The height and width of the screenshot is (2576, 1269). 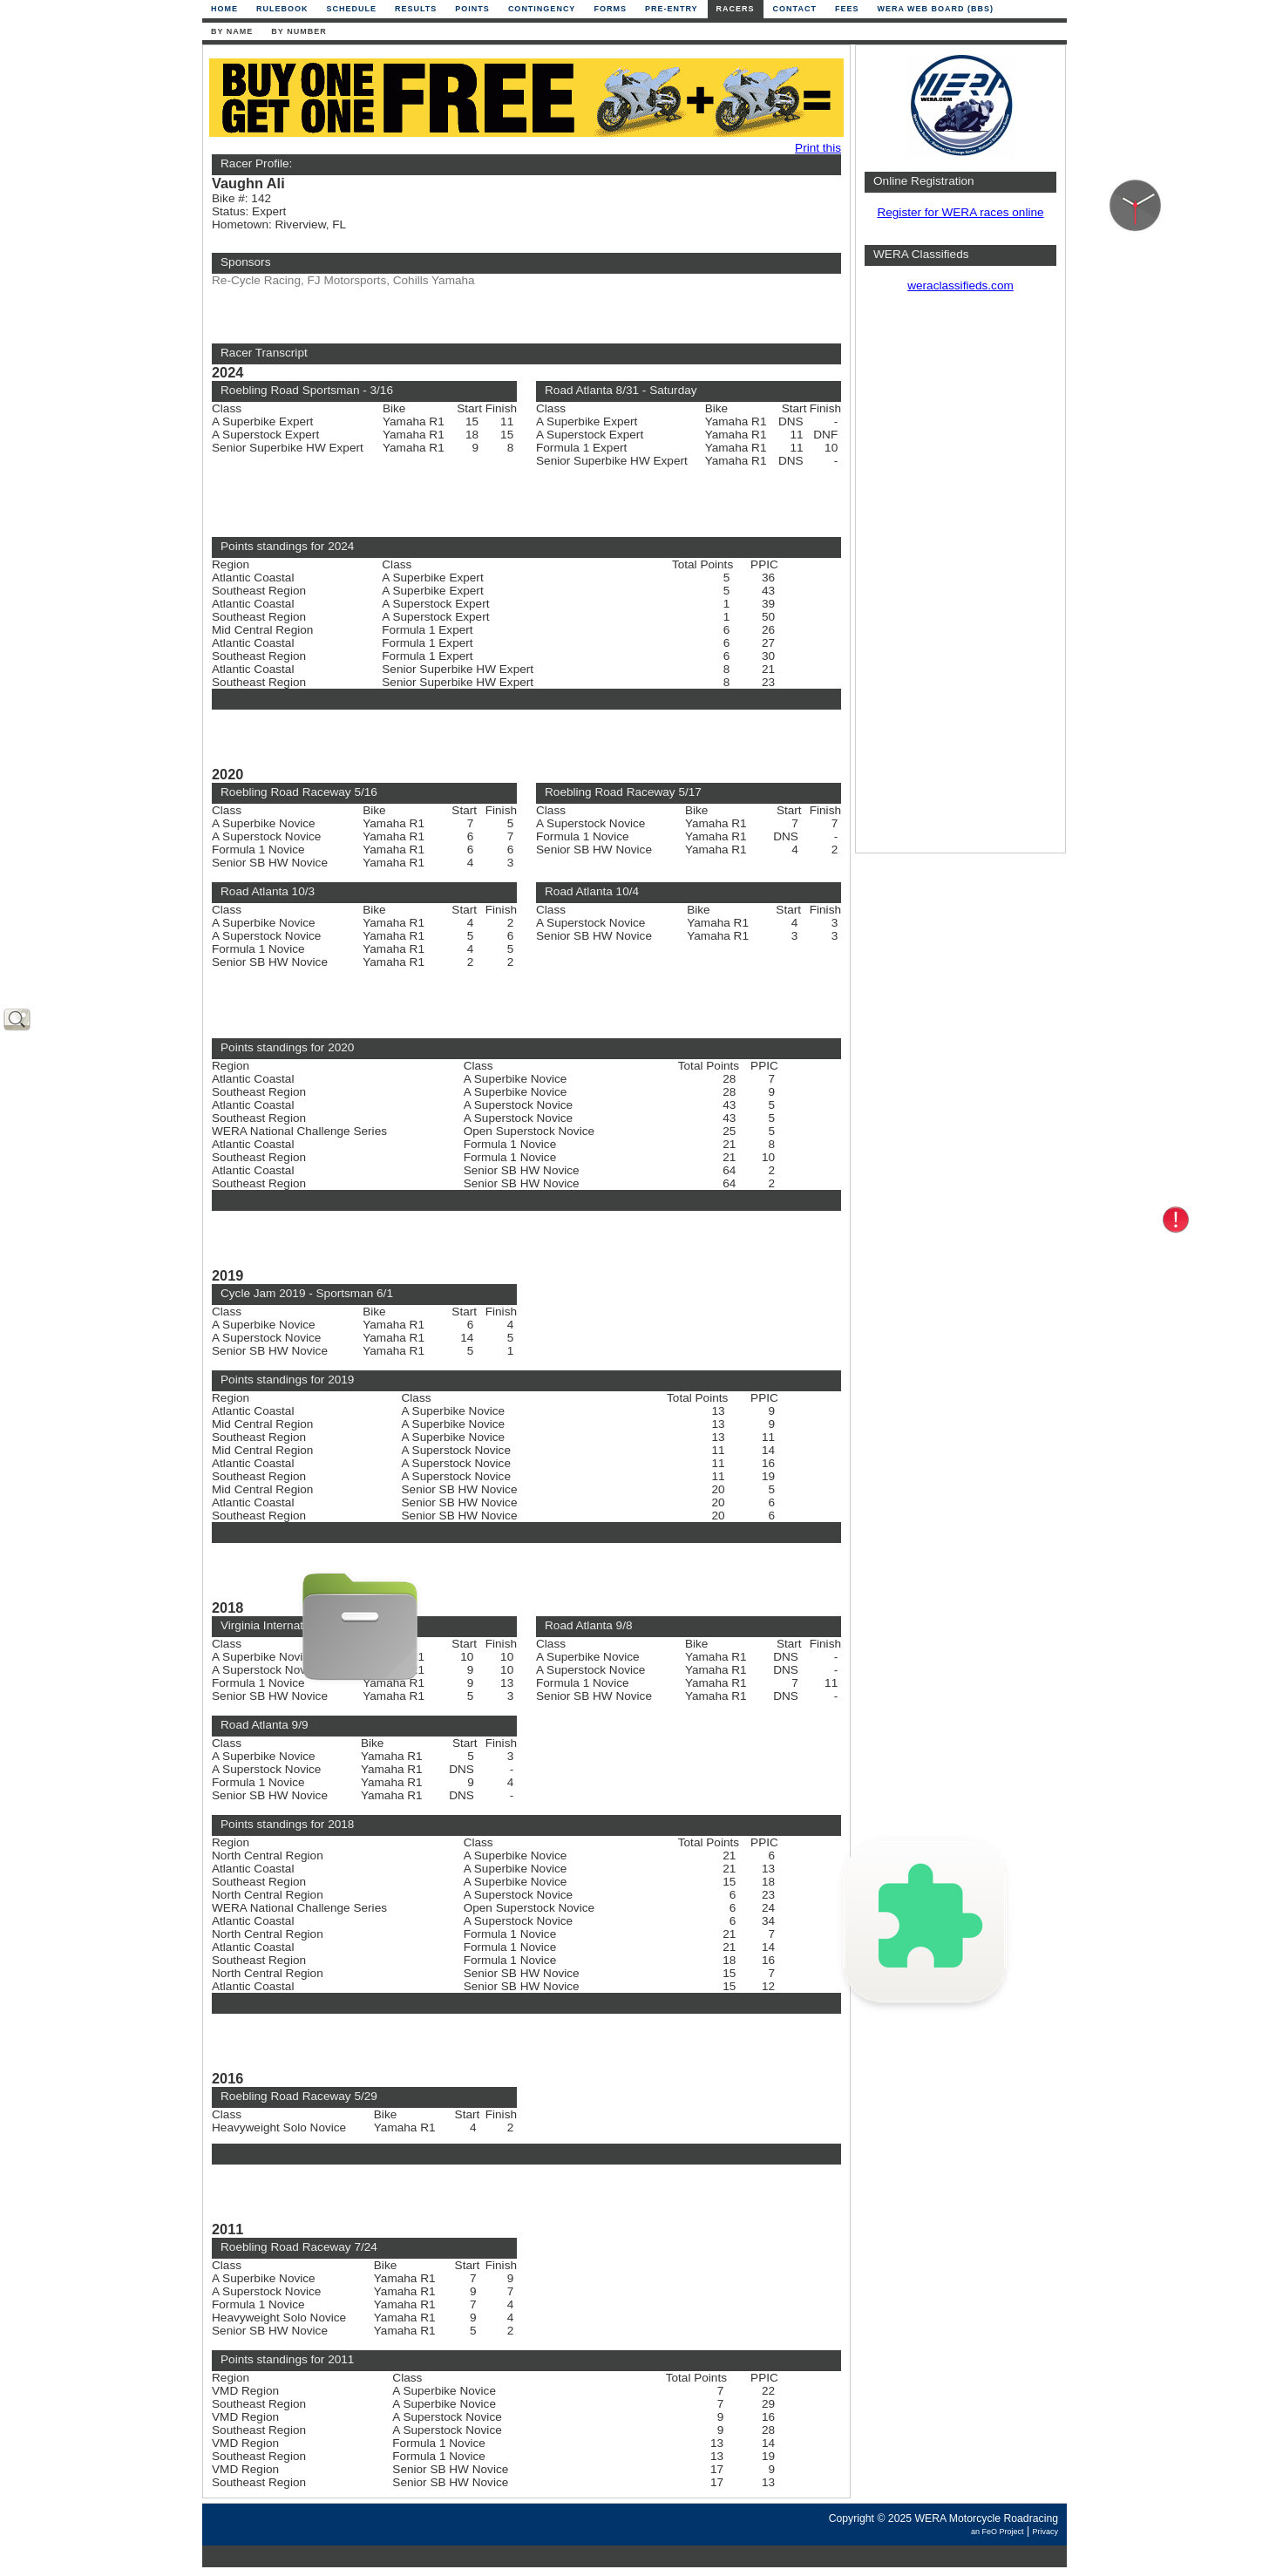 I want to click on indicates an application error or crash, so click(x=1176, y=1220).